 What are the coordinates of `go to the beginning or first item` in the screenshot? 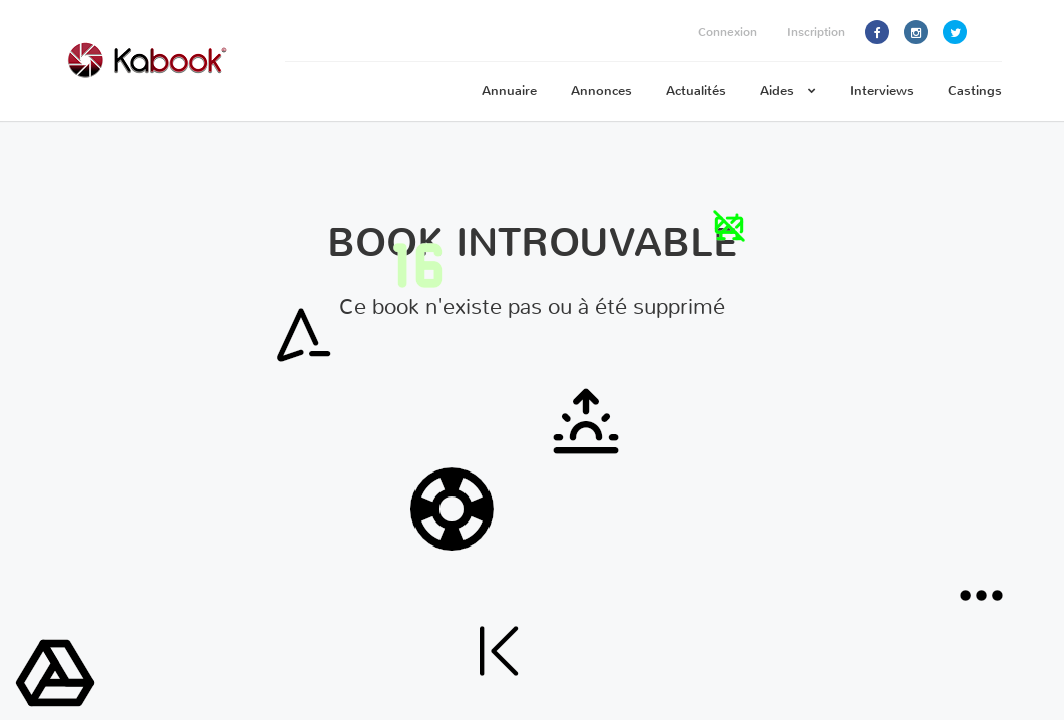 It's located at (498, 651).